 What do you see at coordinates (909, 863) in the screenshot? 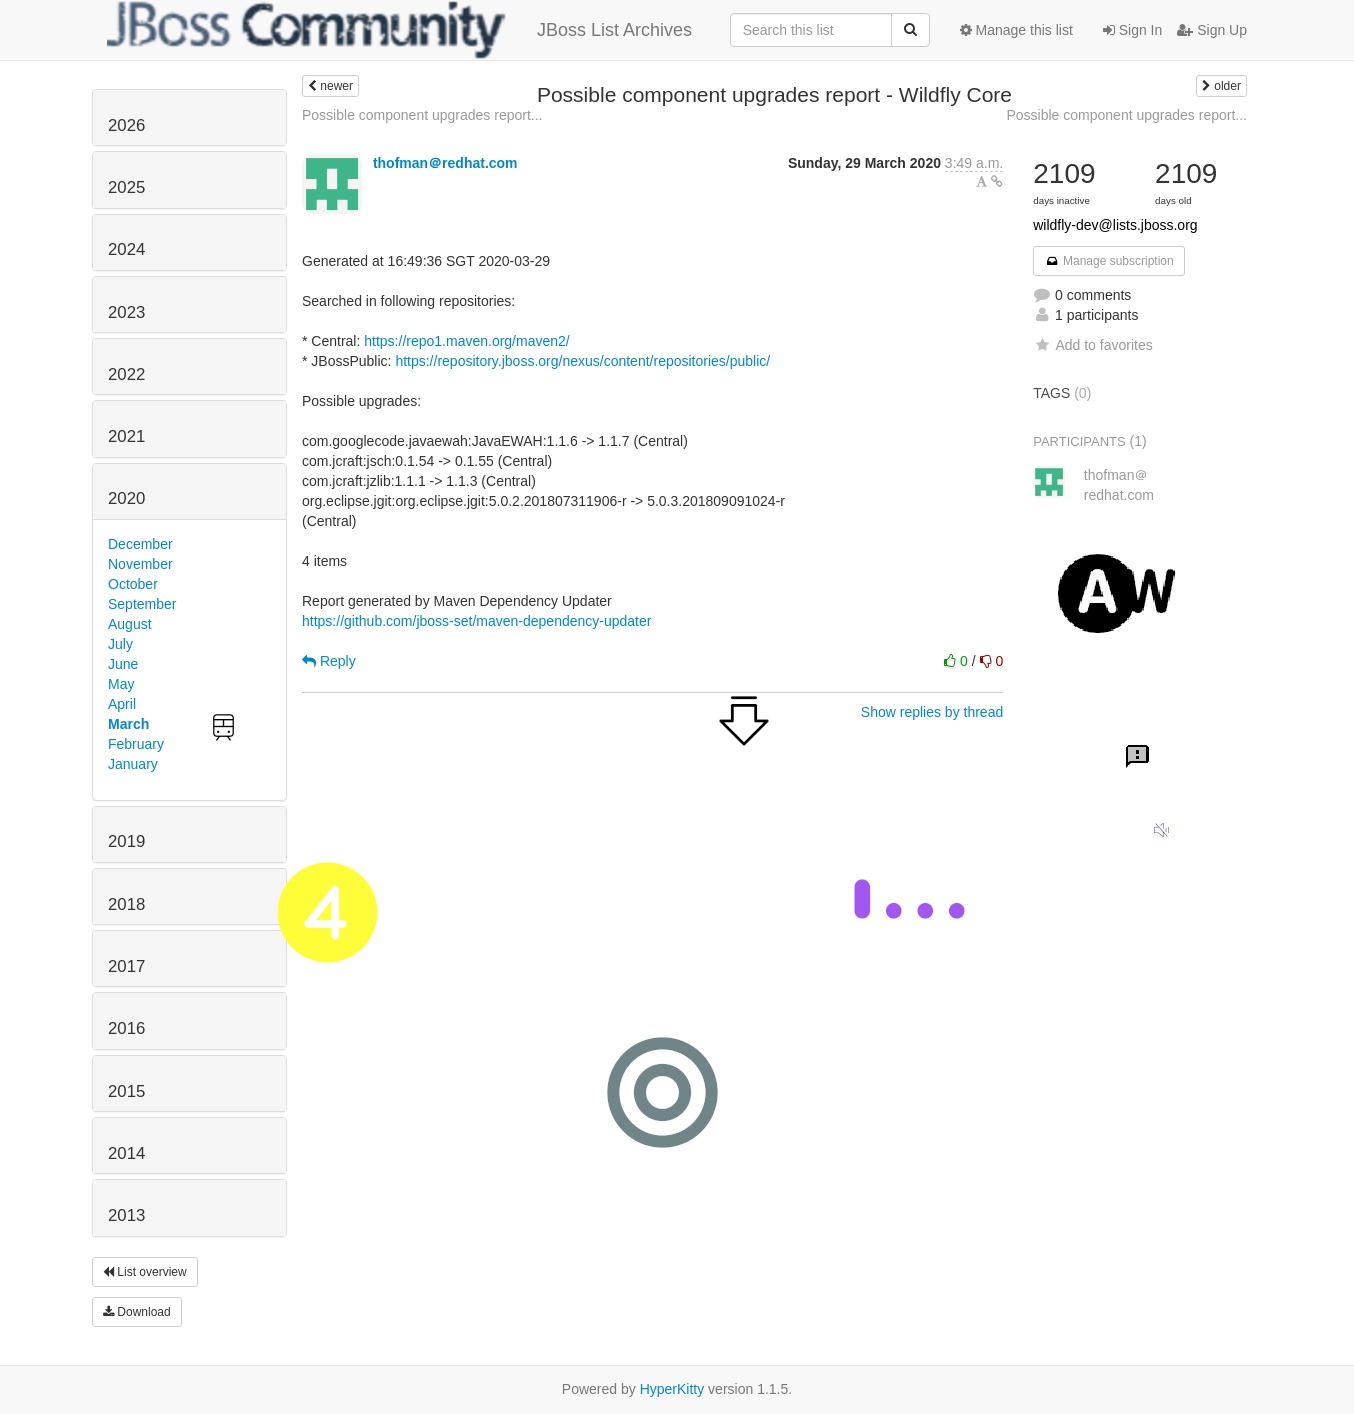
I see `indicates weak signal strength` at bounding box center [909, 863].